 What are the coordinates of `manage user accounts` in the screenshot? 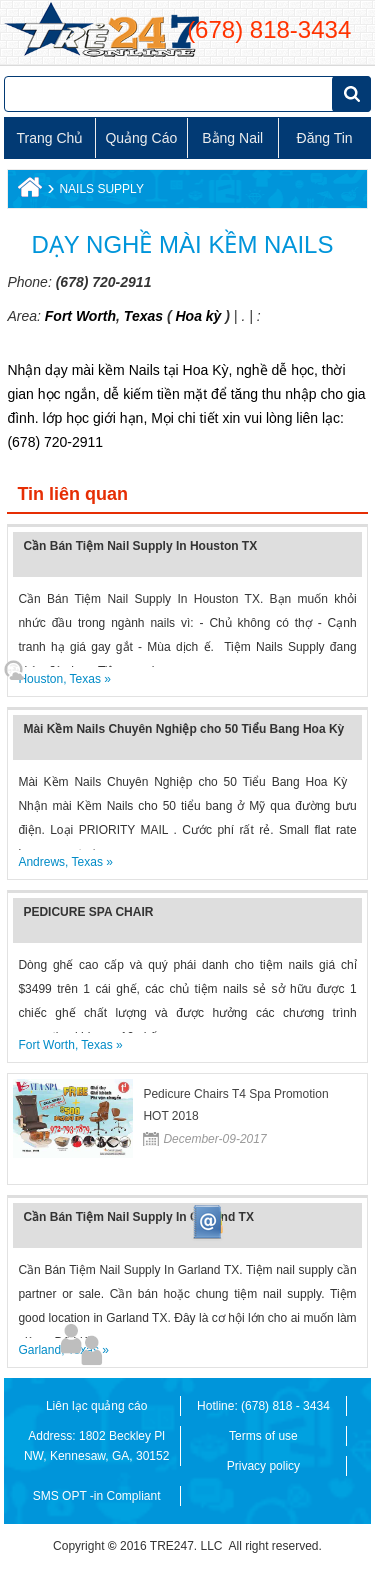 It's located at (81, 1344).